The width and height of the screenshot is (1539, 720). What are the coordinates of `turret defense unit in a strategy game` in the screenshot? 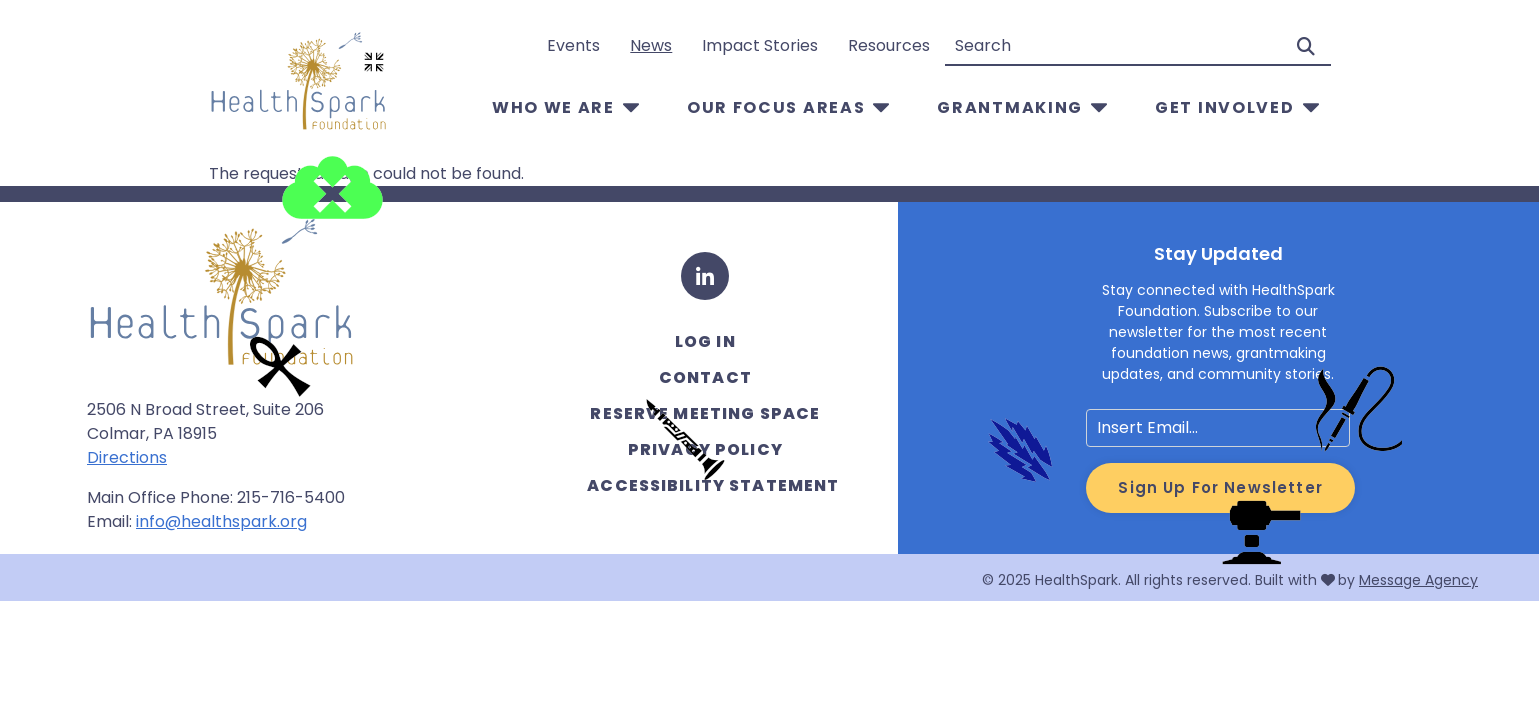 It's located at (1261, 532).